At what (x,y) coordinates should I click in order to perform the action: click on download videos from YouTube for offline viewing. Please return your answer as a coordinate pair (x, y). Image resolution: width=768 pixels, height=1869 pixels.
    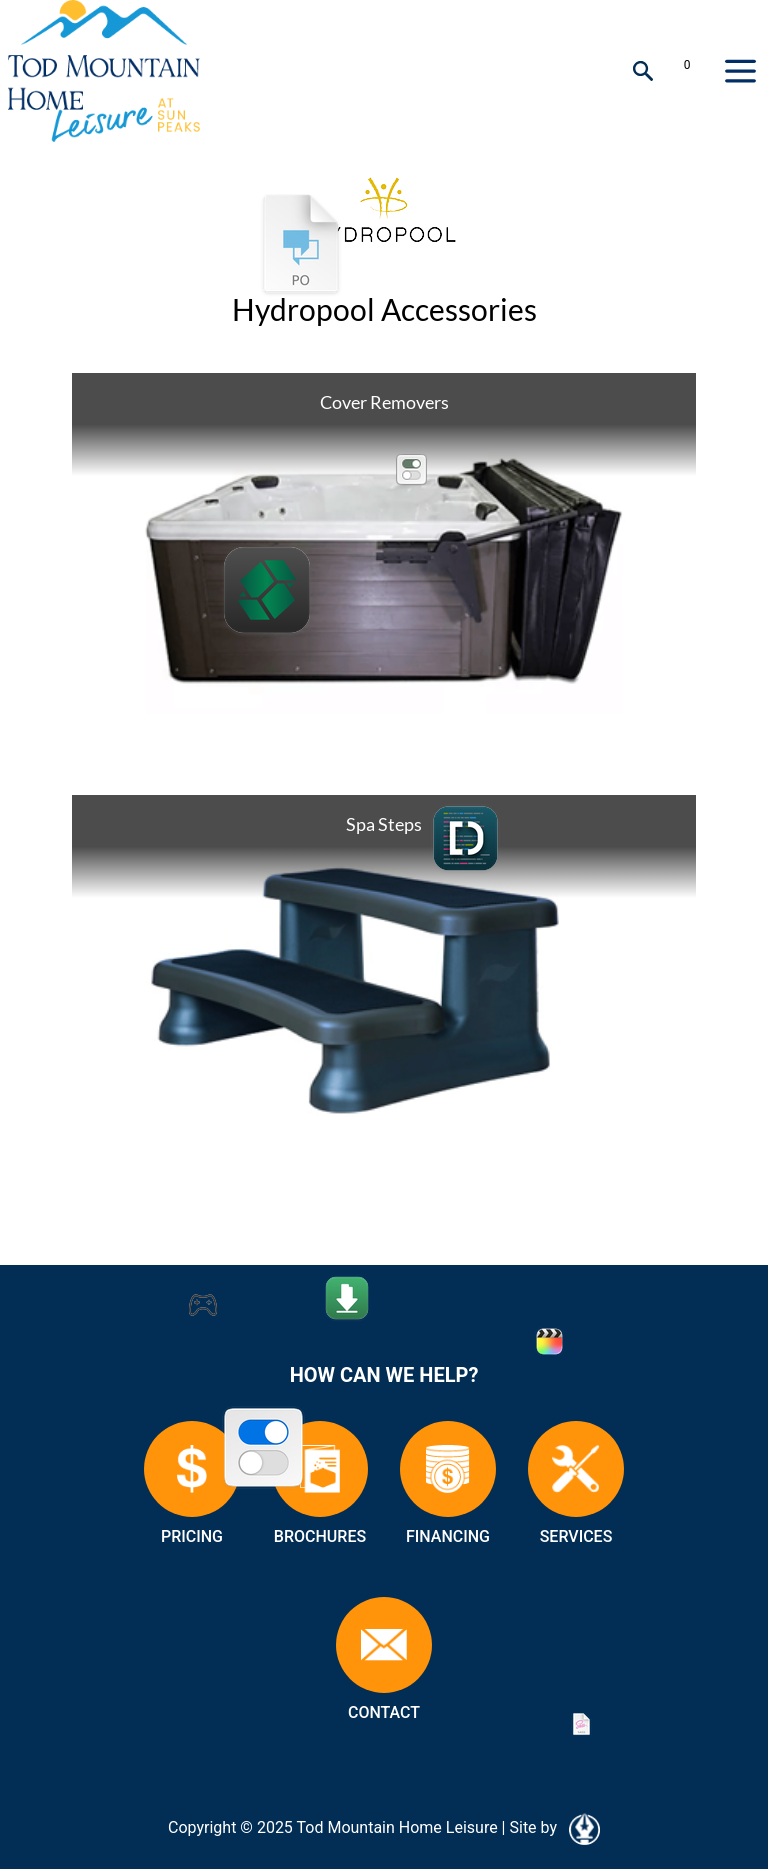
    Looking at the image, I should click on (347, 1298).